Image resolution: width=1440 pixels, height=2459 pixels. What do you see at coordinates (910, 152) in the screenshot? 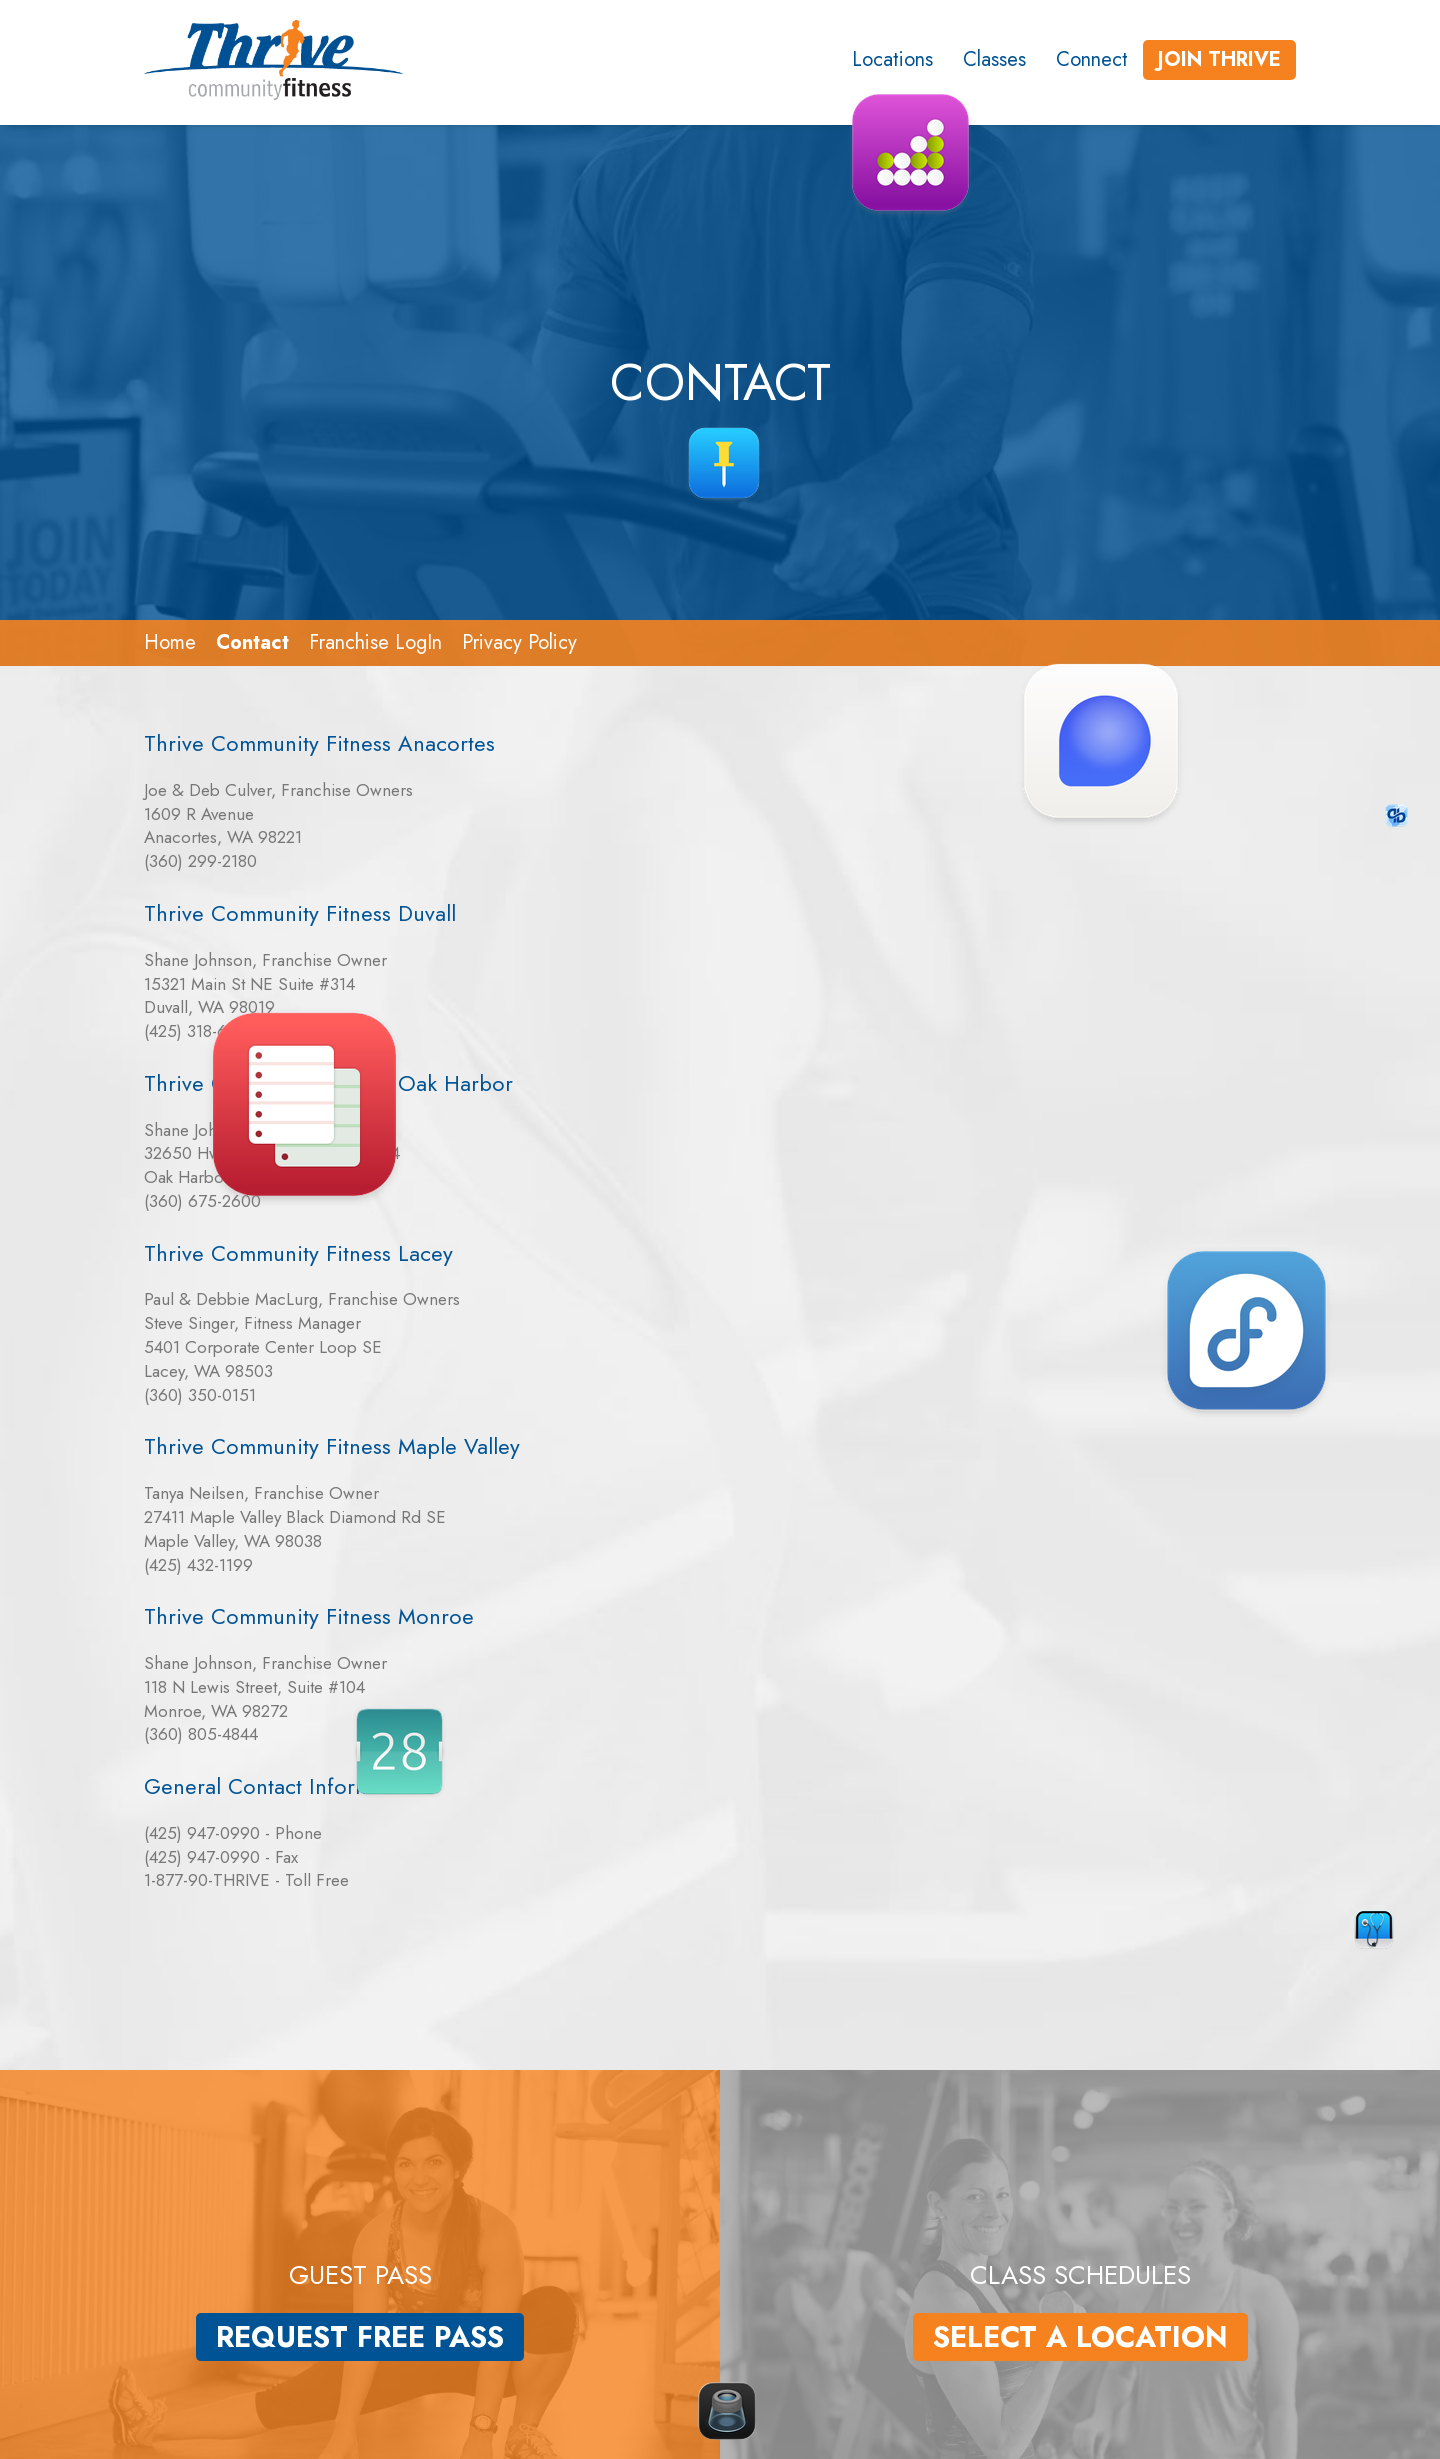
I see `launch the four in a row game app` at bounding box center [910, 152].